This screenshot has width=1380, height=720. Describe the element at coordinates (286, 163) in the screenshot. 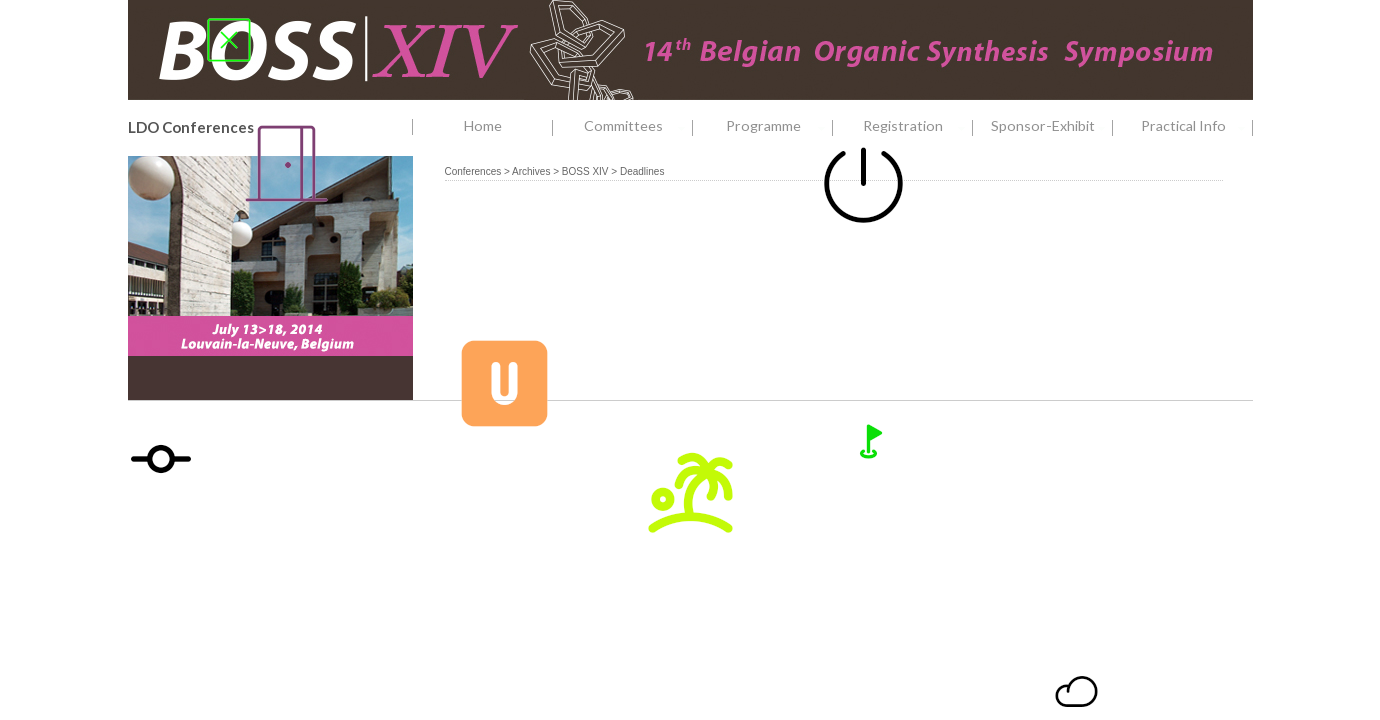

I see `log out or exit the application` at that location.